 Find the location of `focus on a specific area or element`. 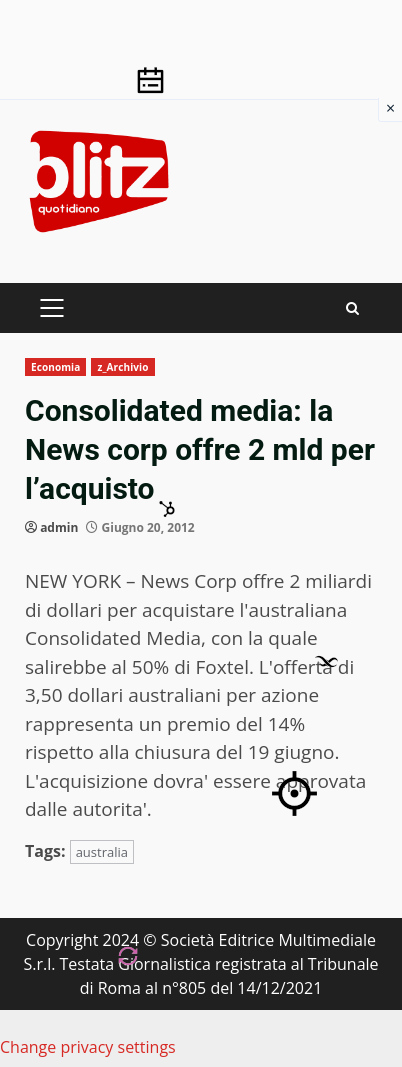

focus on a specific area or element is located at coordinates (294, 793).